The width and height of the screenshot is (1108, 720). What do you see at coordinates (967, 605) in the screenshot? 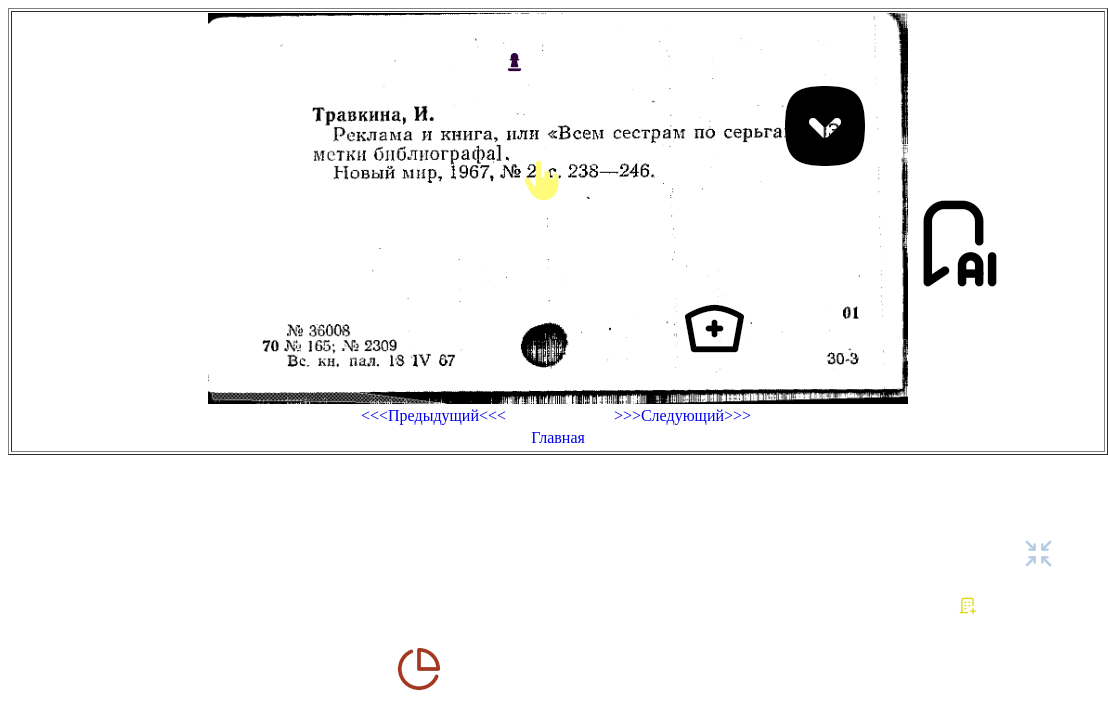
I see `add a new building or property` at bounding box center [967, 605].